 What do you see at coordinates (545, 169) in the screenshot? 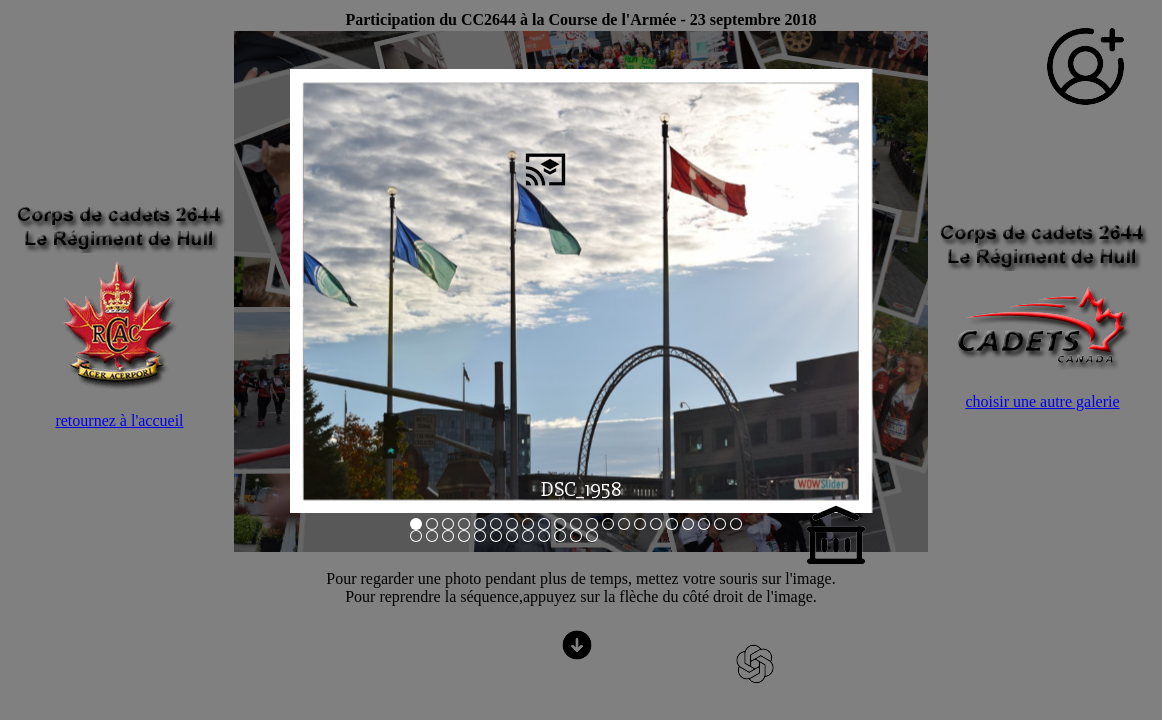
I see `cast or share screen to a classroom display` at bounding box center [545, 169].